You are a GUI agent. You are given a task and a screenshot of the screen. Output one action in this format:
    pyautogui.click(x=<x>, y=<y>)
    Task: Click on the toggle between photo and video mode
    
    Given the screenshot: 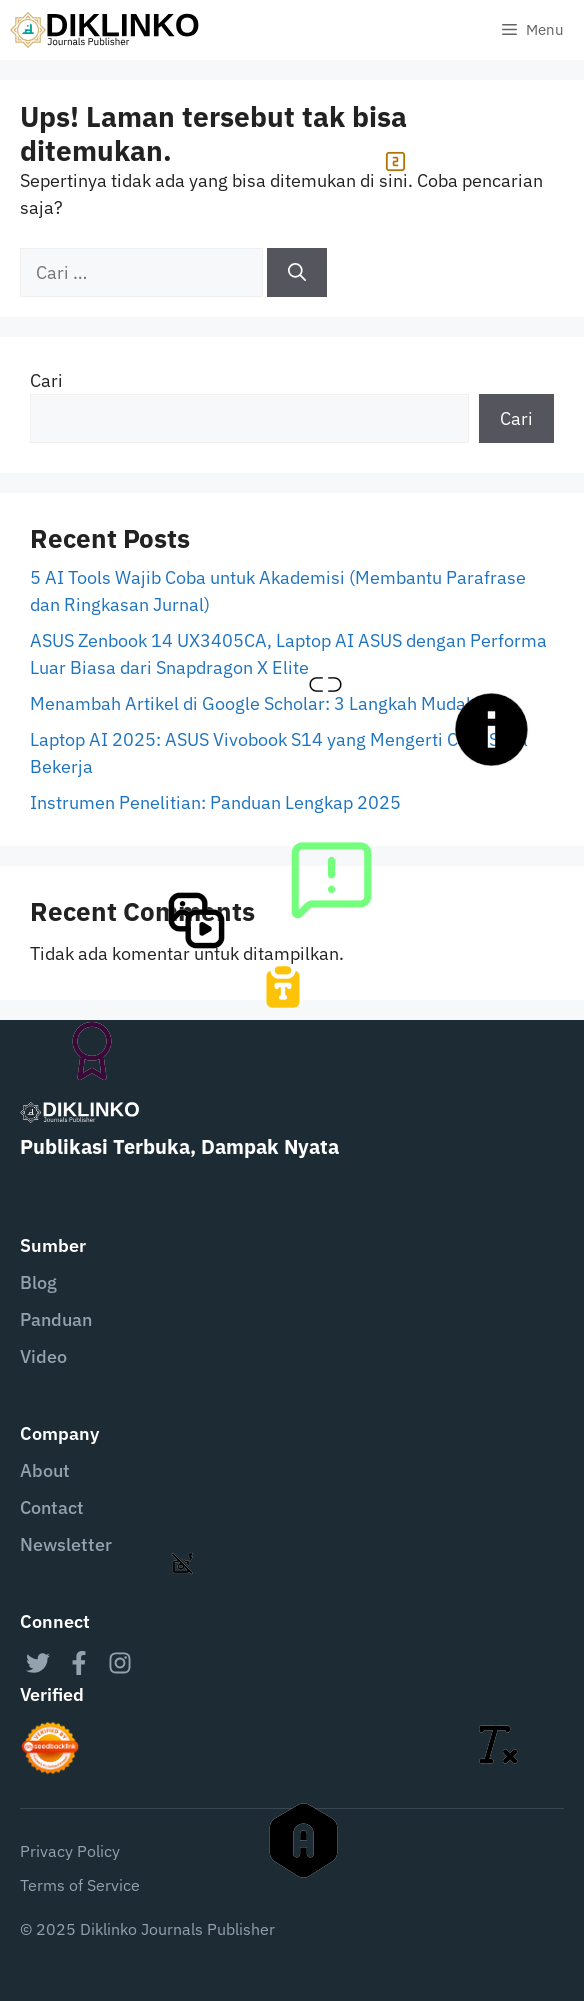 What is the action you would take?
    pyautogui.click(x=196, y=920)
    